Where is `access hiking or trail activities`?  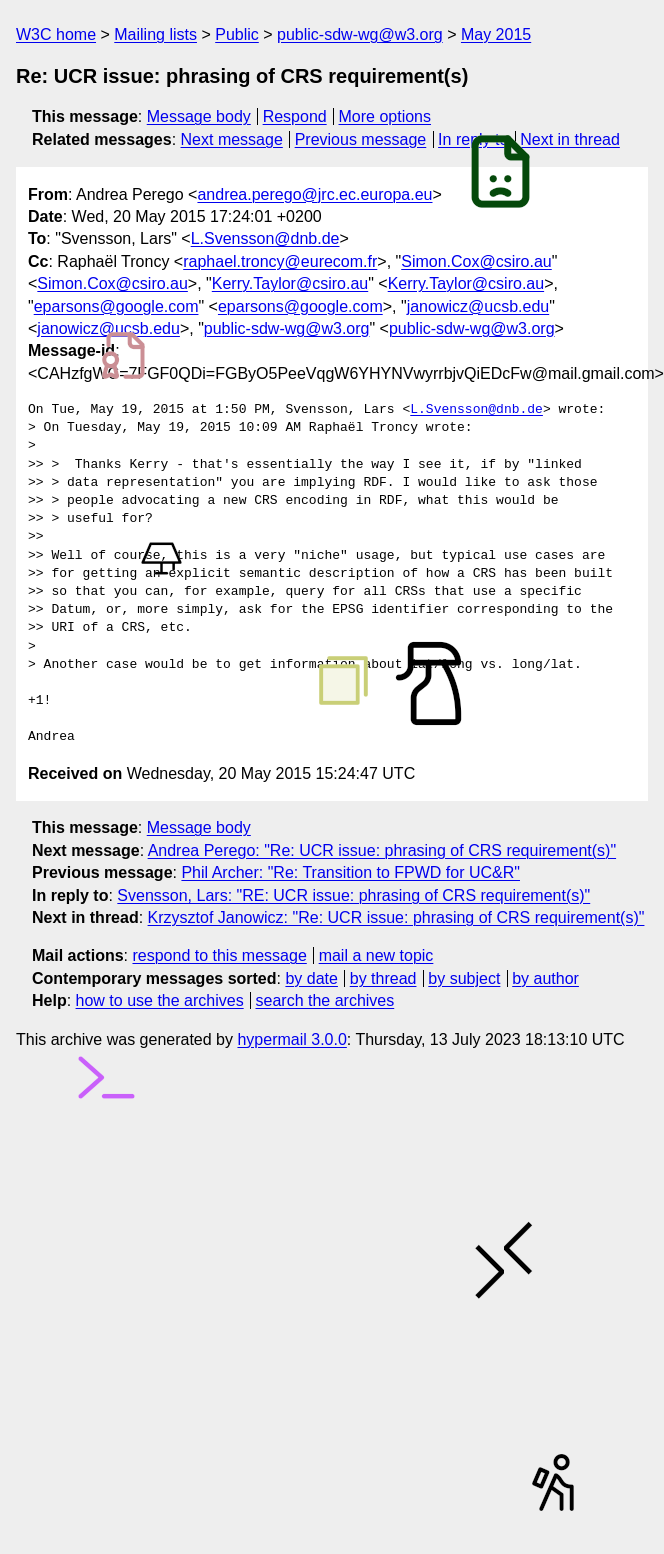 access hiking or trail activities is located at coordinates (555, 1482).